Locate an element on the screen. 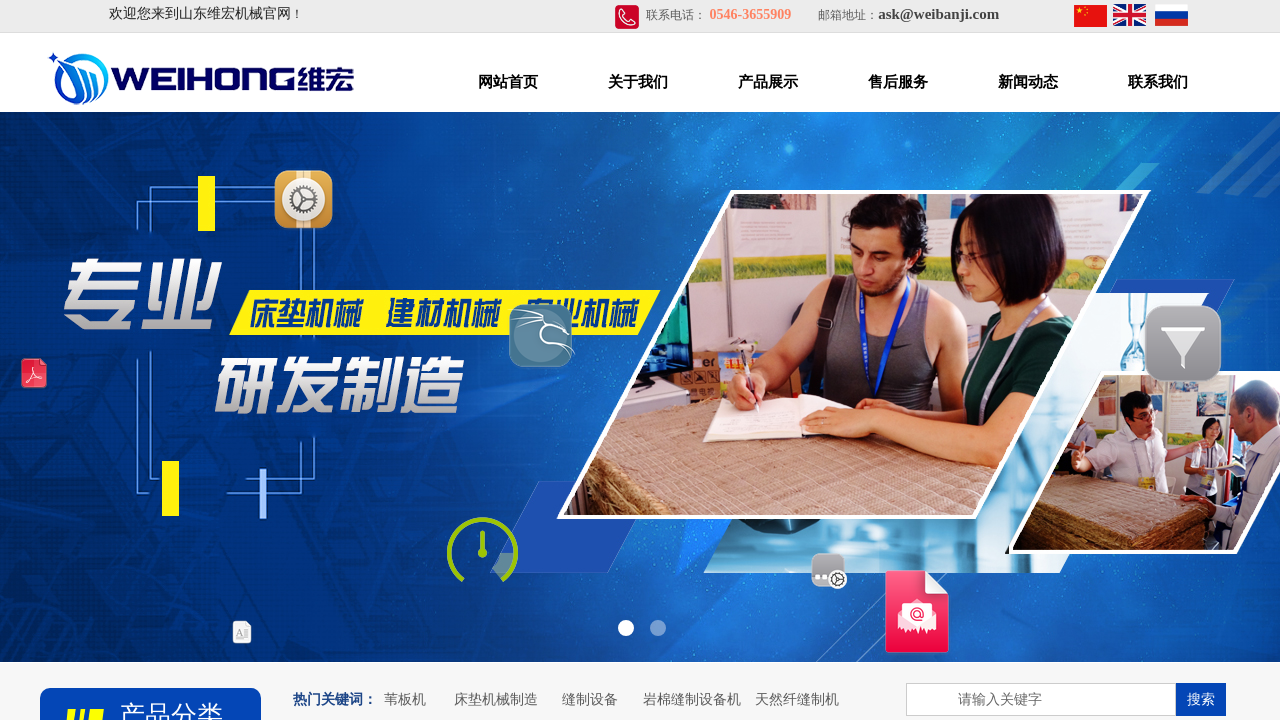 The height and width of the screenshot is (720, 1280). view system performance metrics is located at coordinates (482, 548).